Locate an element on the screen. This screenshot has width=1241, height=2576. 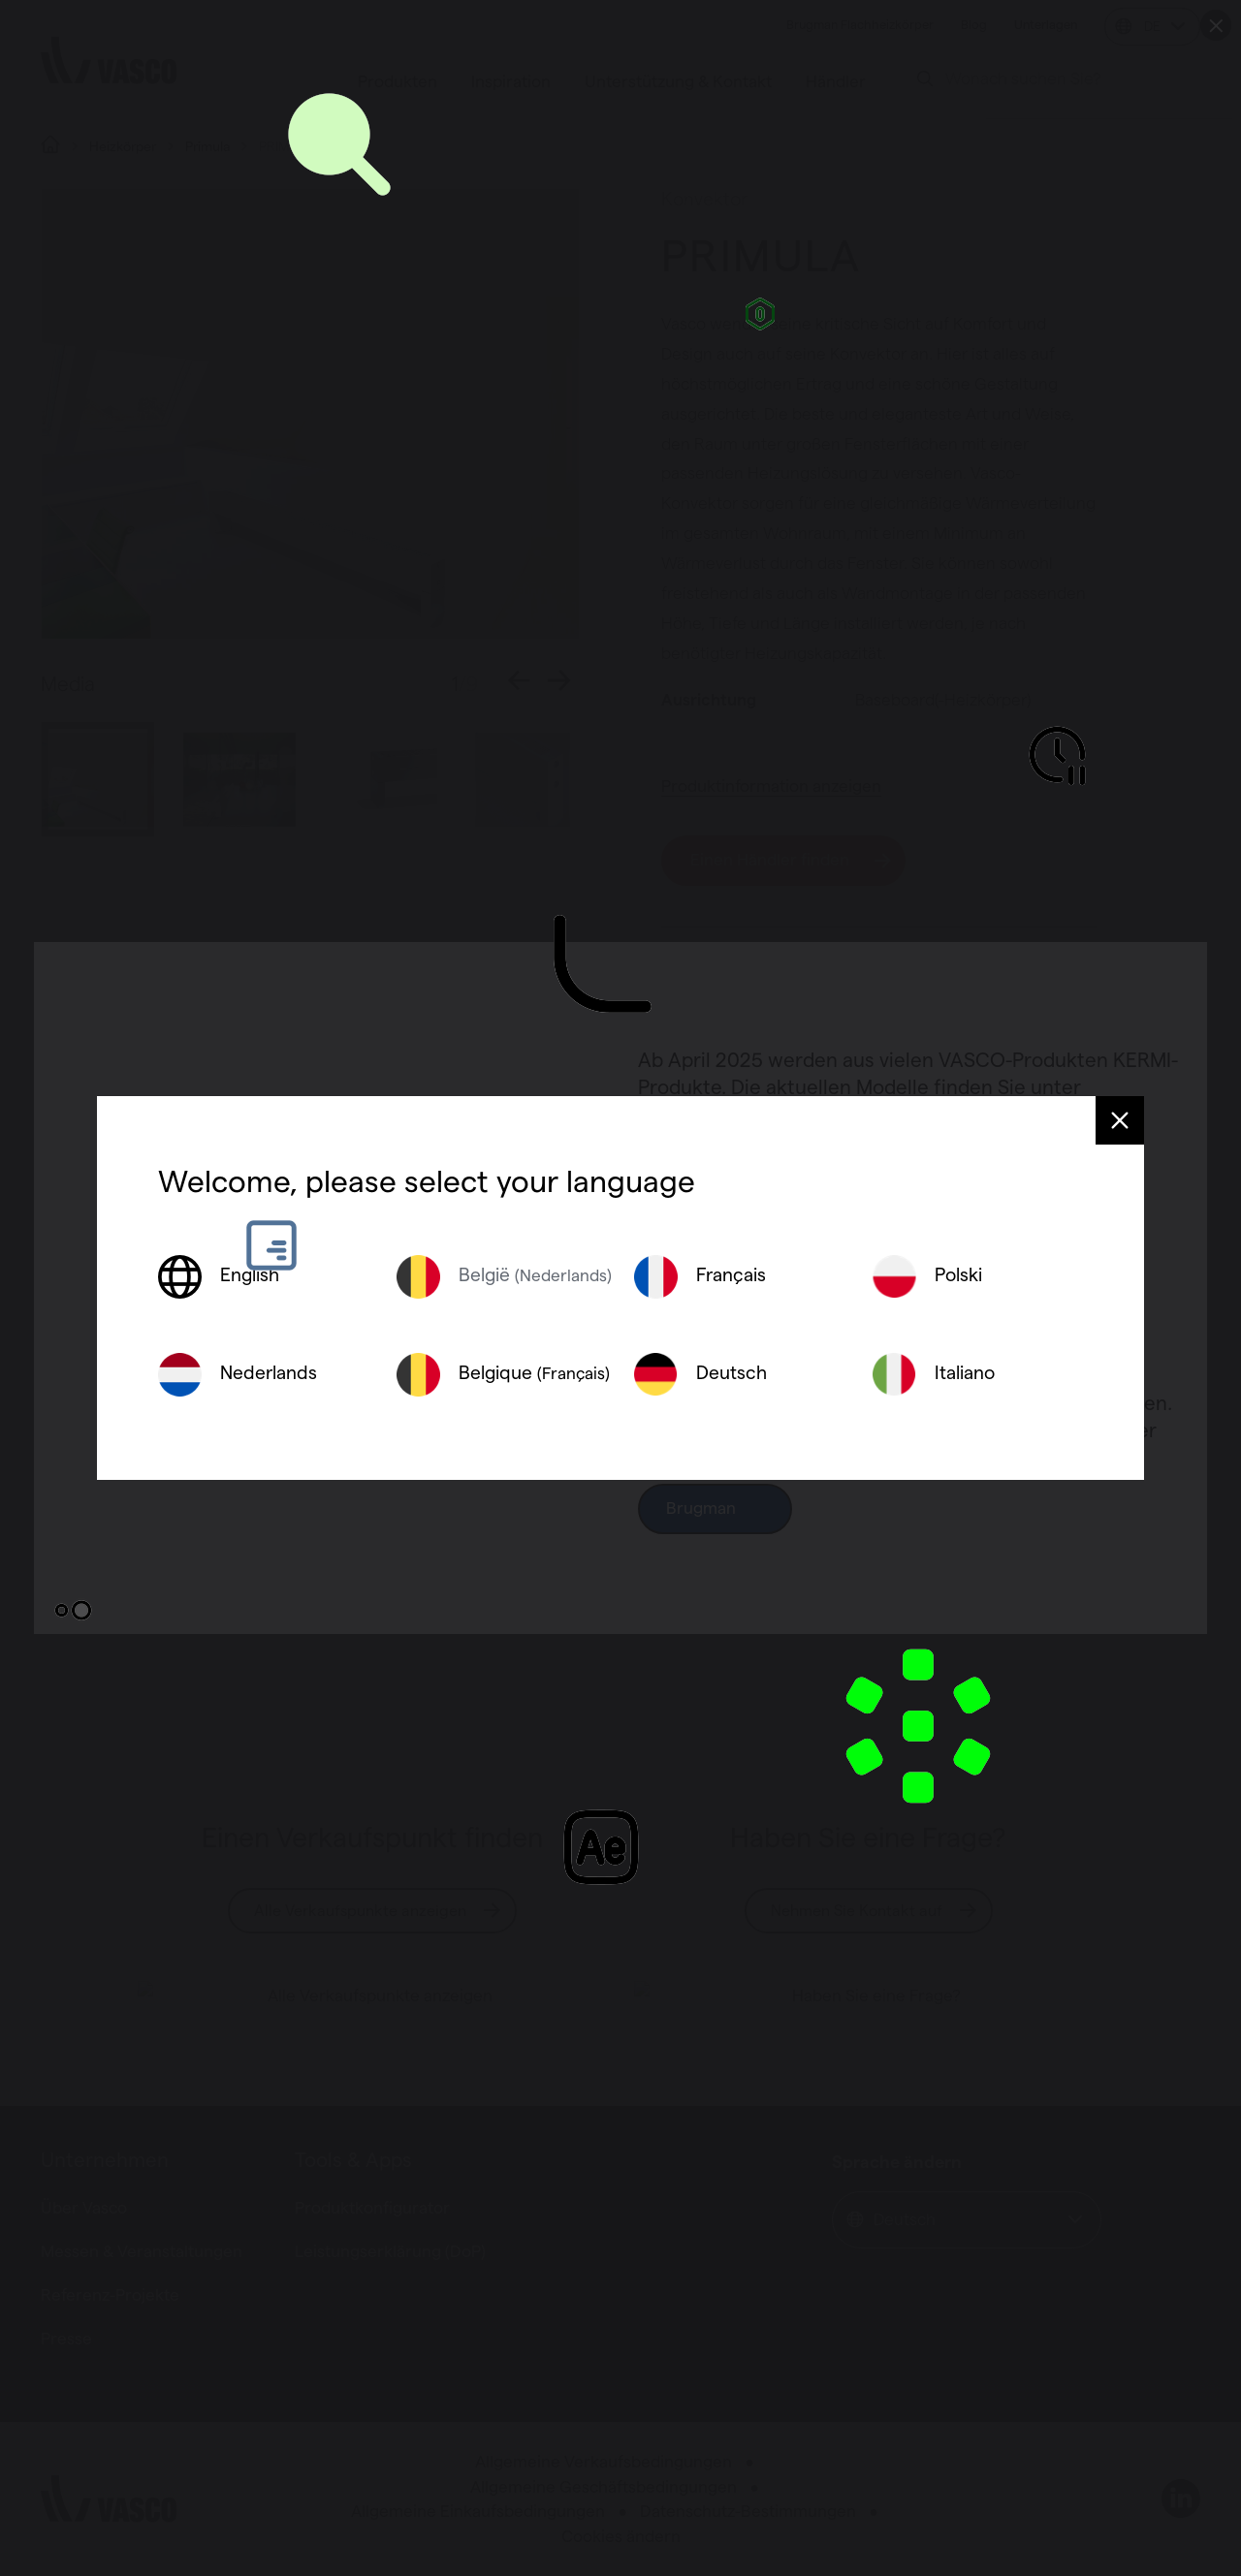
adjust bottom-left corner radius is located at coordinates (602, 963).